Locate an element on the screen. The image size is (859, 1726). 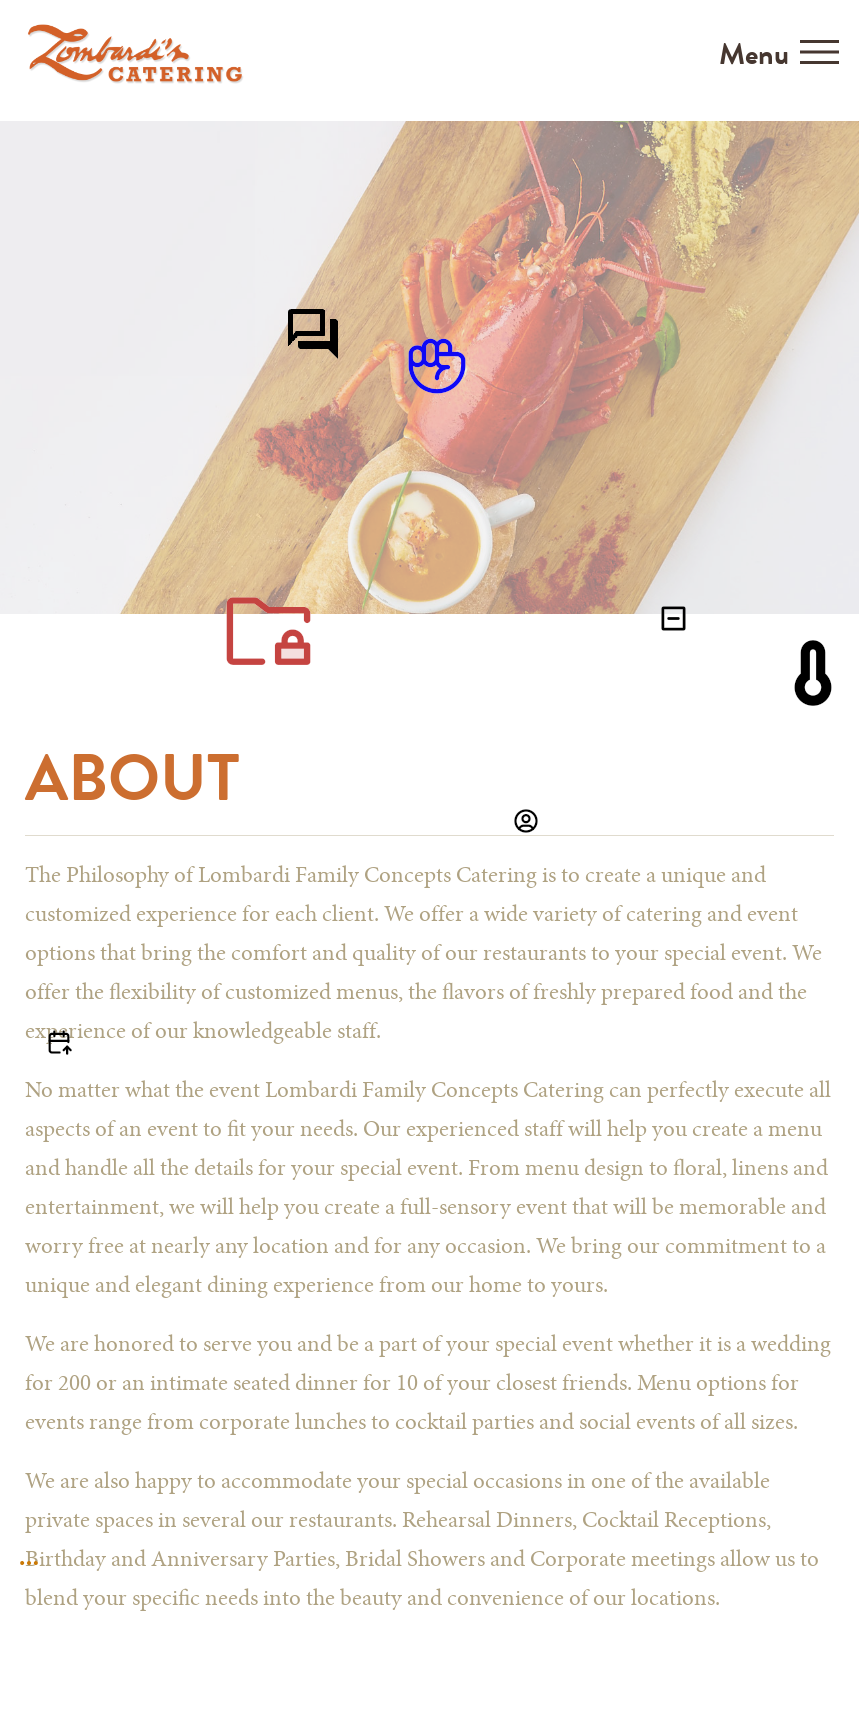
open more options menu is located at coordinates (29, 1563).